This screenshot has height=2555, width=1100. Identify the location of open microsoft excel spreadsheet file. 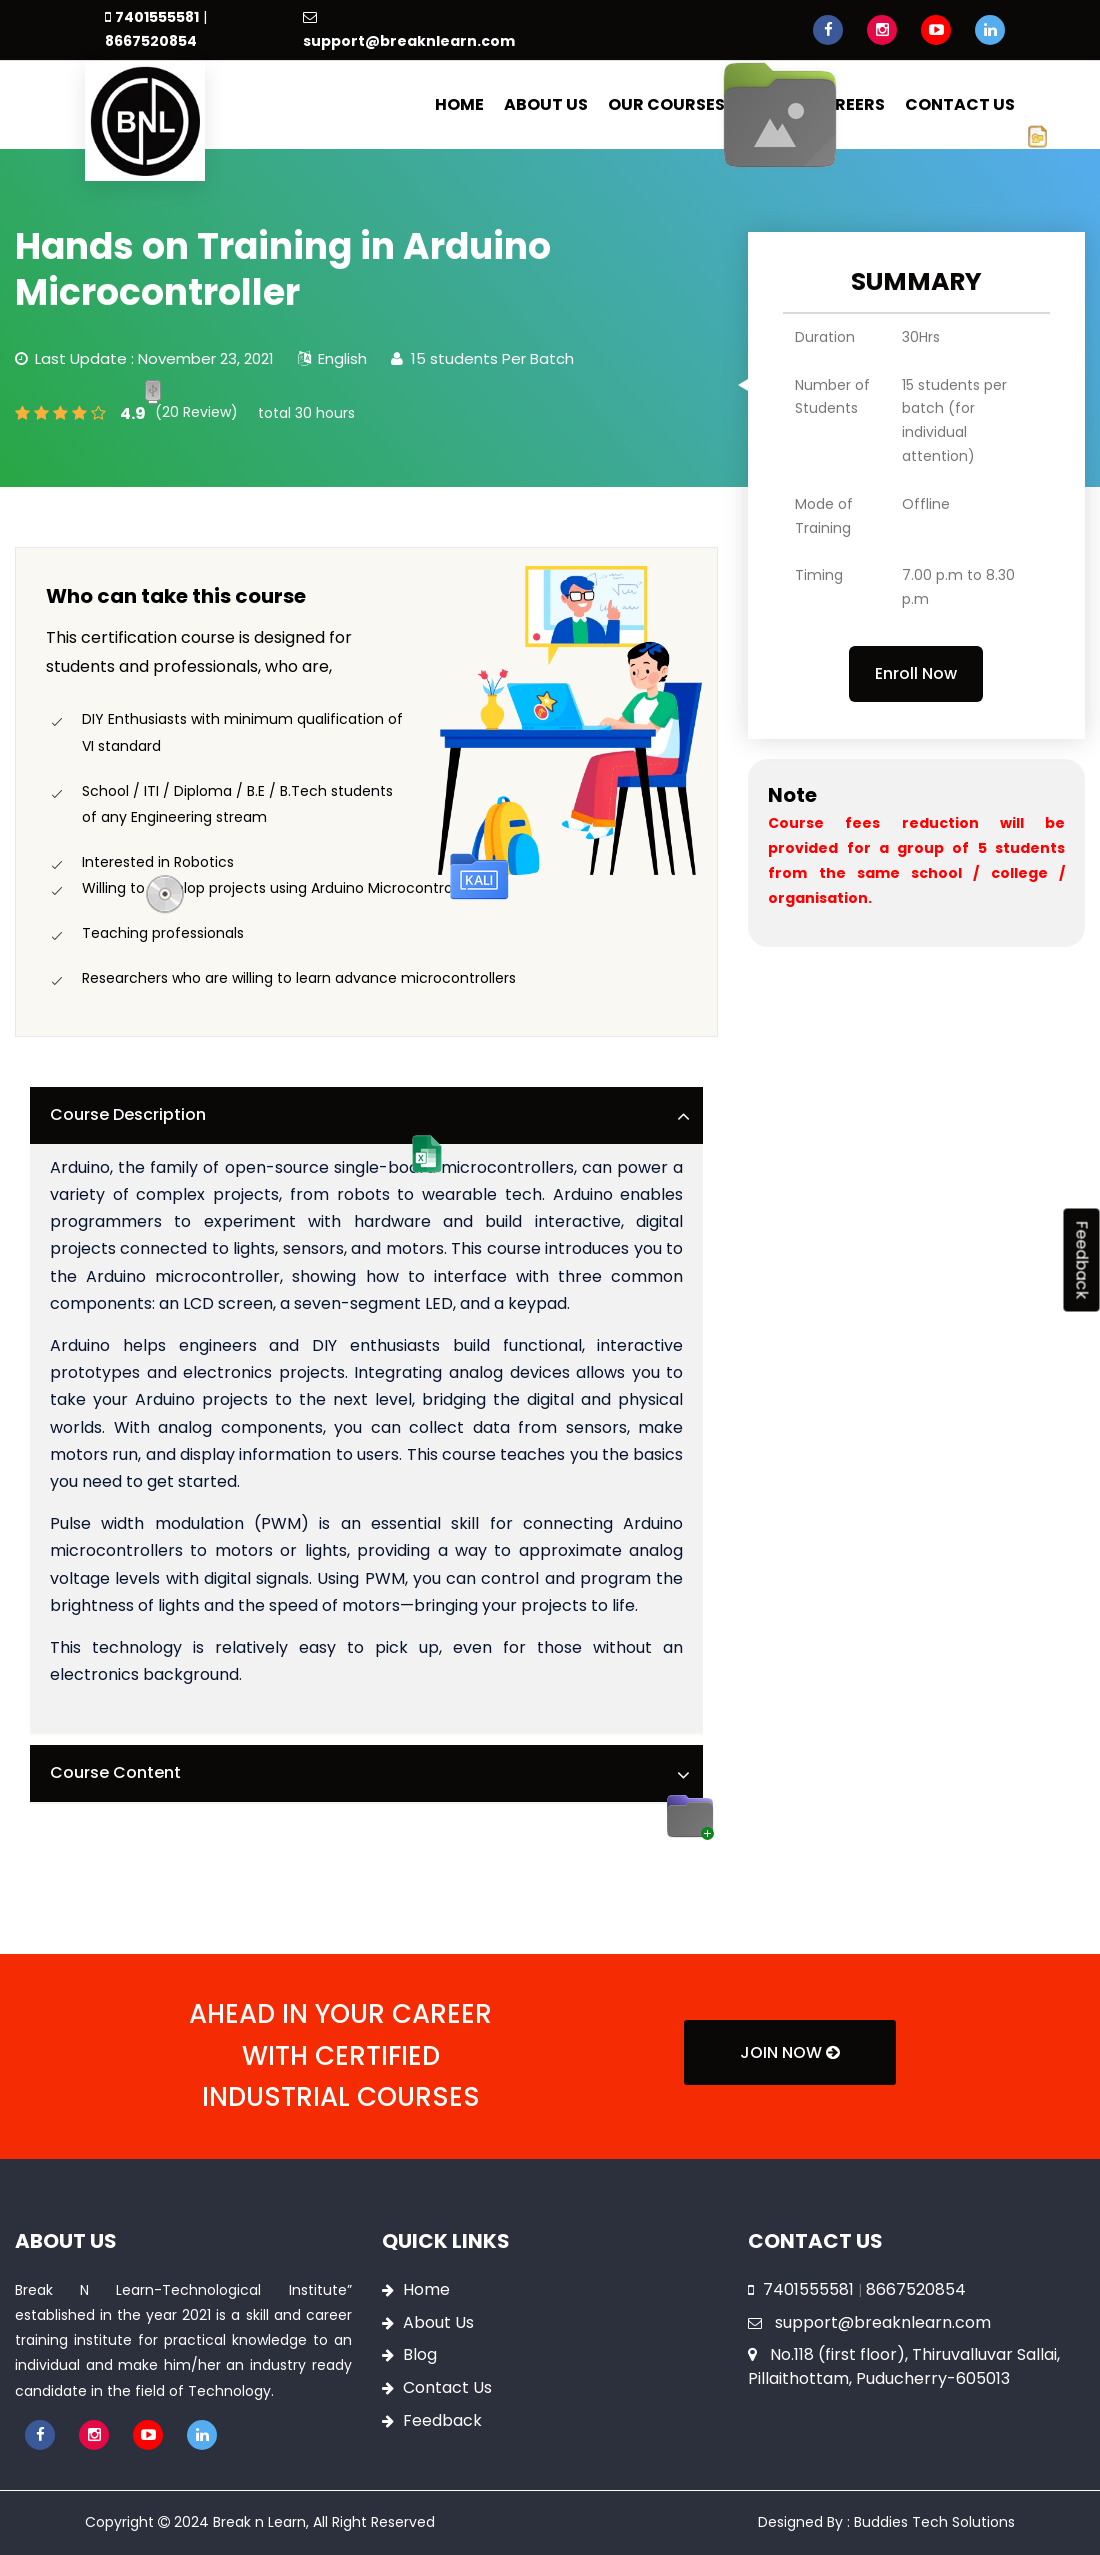
(427, 1154).